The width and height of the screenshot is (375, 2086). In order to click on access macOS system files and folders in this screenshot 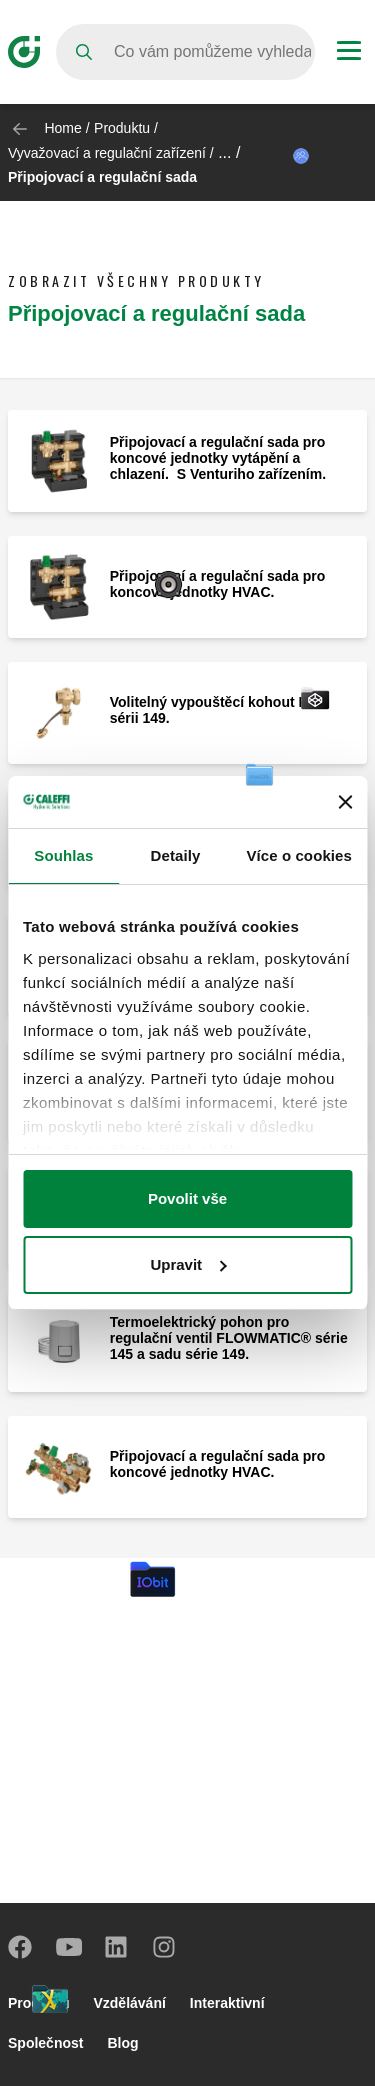, I will do `click(259, 774)`.